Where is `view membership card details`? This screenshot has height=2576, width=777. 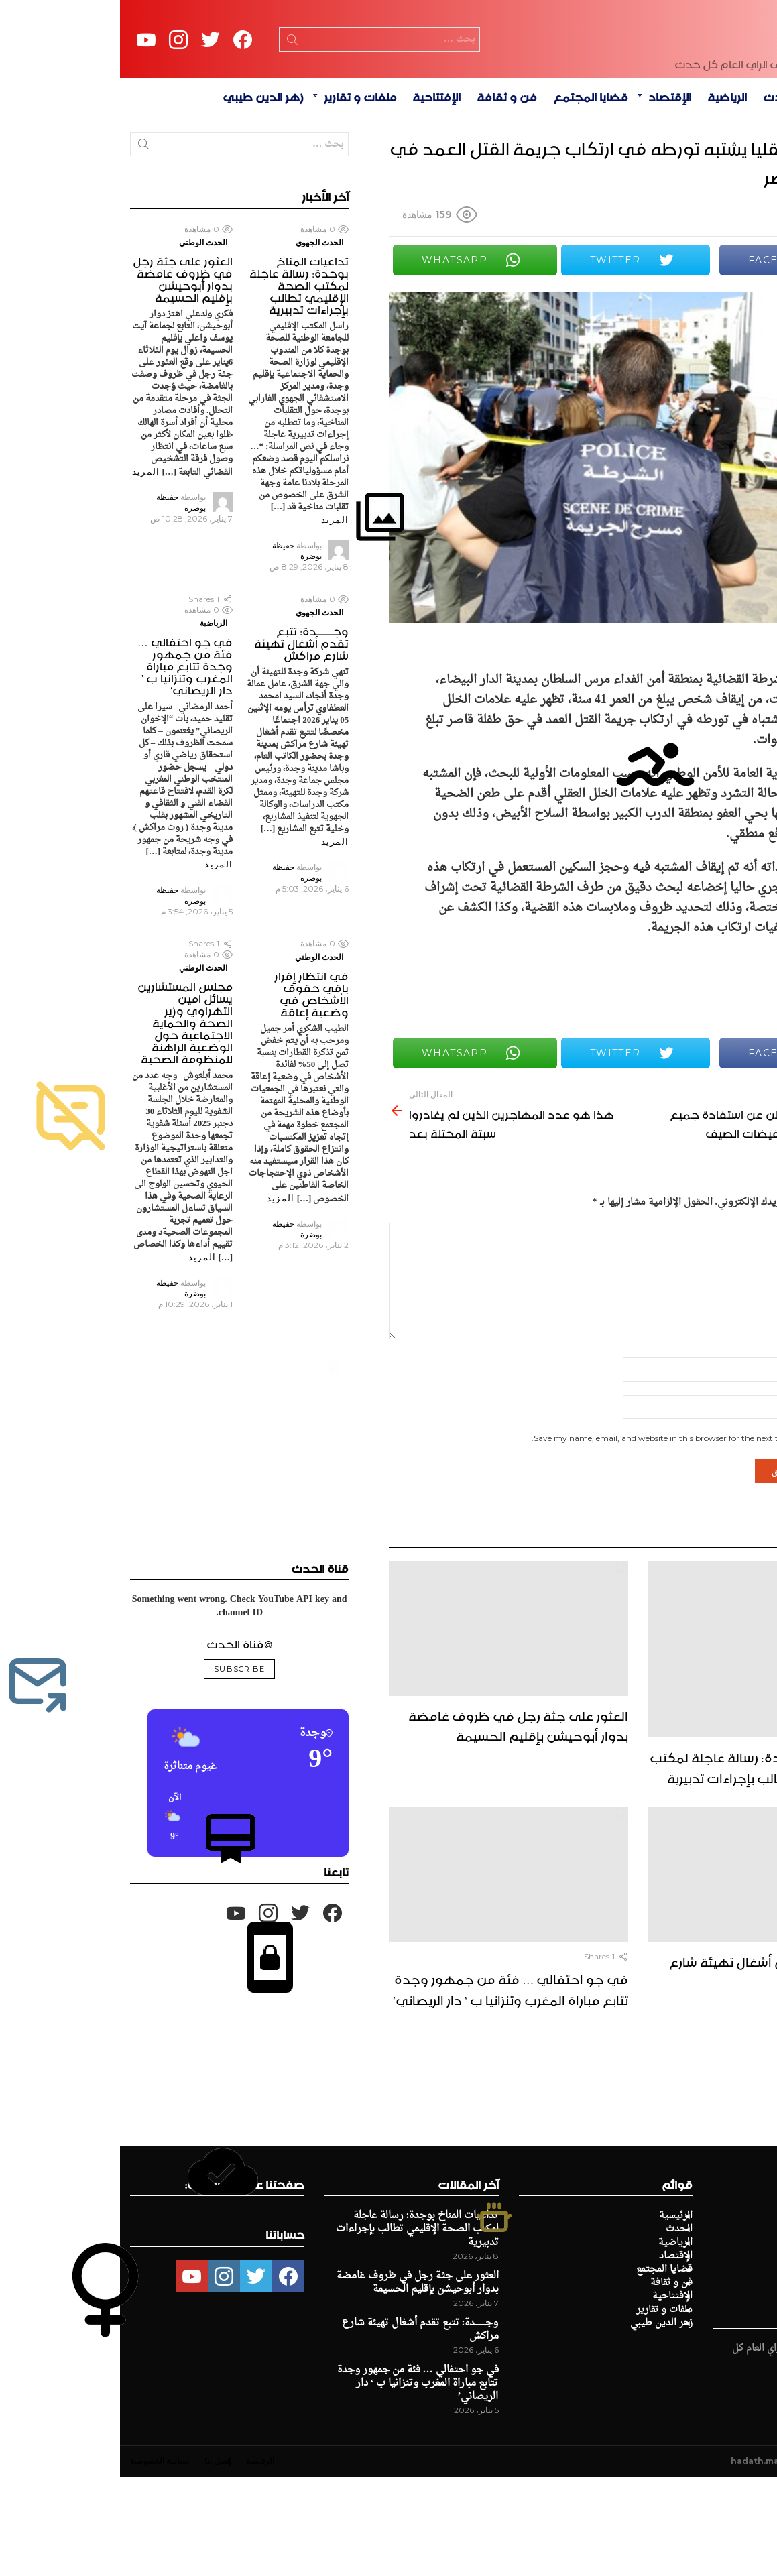 view membership card details is located at coordinates (231, 1839).